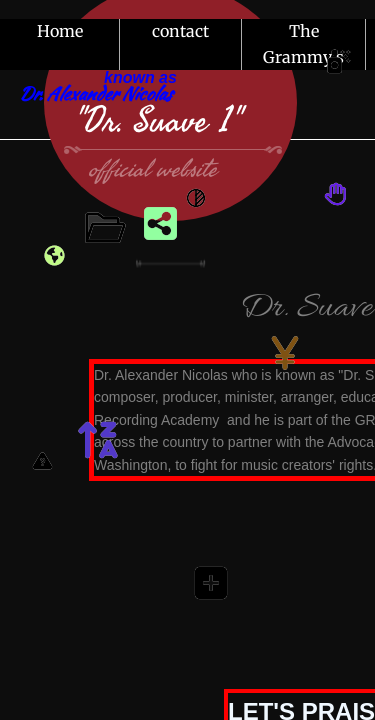  Describe the element at coordinates (54, 255) in the screenshot. I see `switch to global or worldwide view` at that location.